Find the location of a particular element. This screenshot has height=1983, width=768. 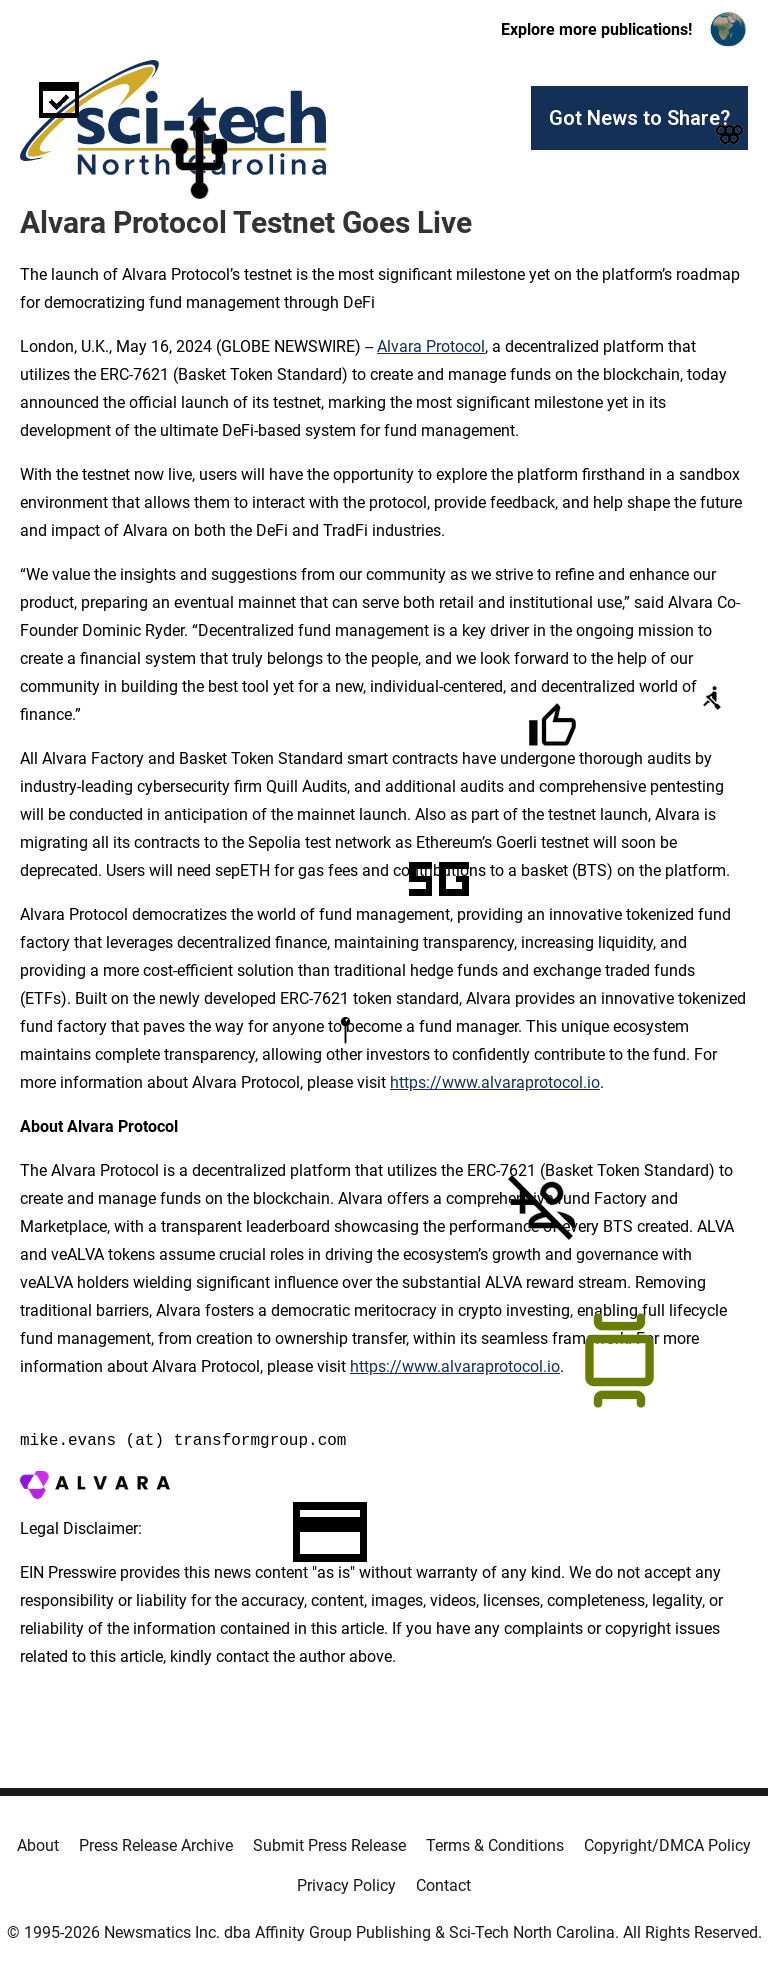

indicates user cannot be added as a contact is located at coordinates (543, 1205).